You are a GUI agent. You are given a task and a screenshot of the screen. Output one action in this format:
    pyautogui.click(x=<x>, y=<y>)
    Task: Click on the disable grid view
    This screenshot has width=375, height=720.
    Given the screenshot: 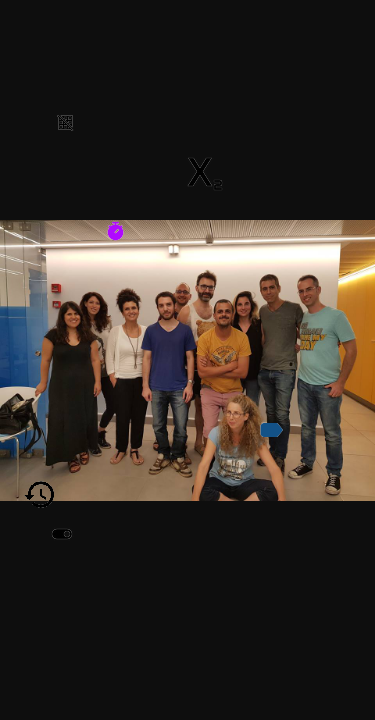 What is the action you would take?
    pyautogui.click(x=65, y=122)
    